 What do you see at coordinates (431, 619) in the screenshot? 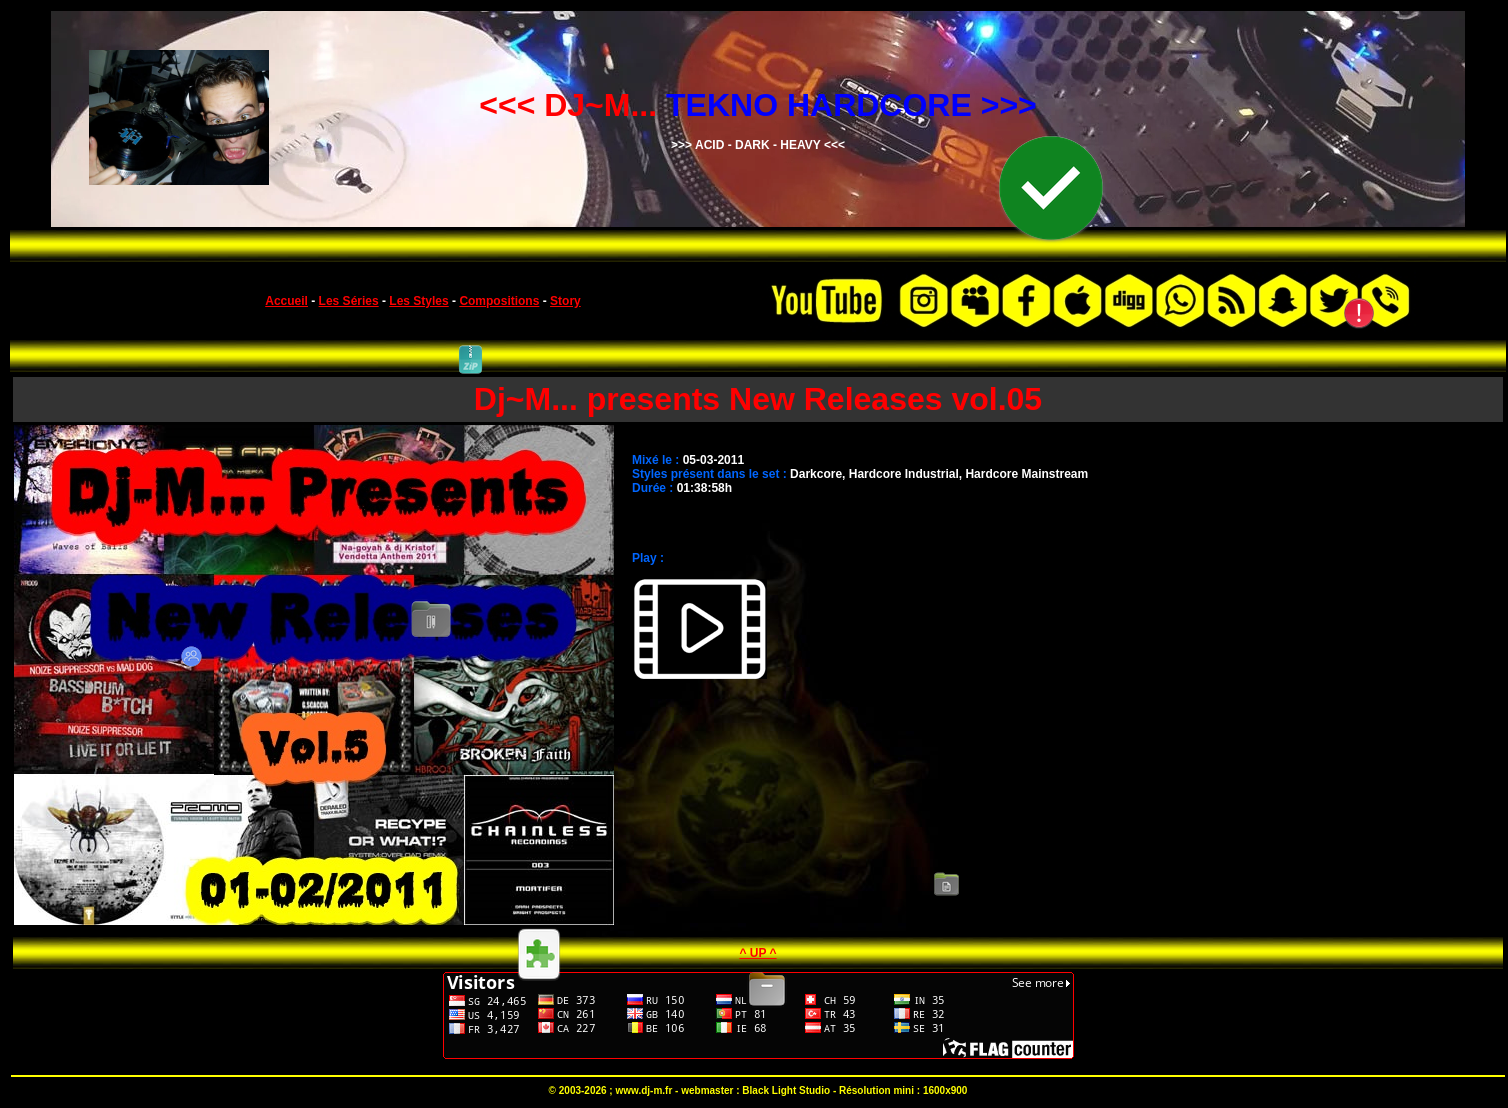
I see `open templates folder` at bounding box center [431, 619].